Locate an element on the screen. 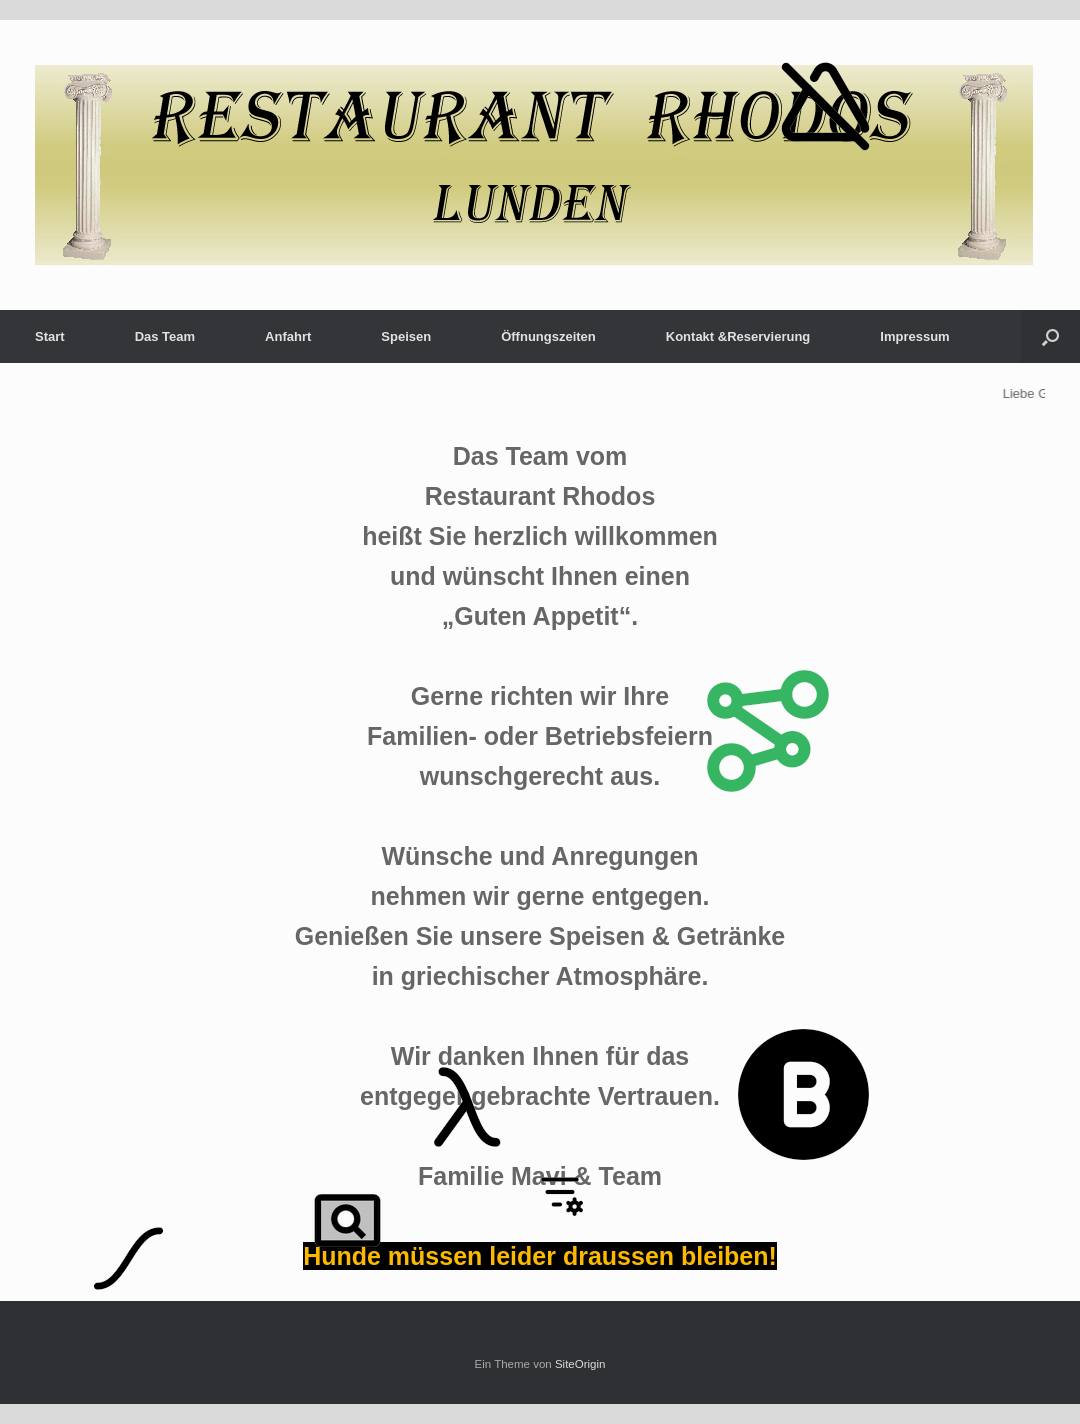 The width and height of the screenshot is (1080, 1424). search within a document or page is located at coordinates (347, 1220).